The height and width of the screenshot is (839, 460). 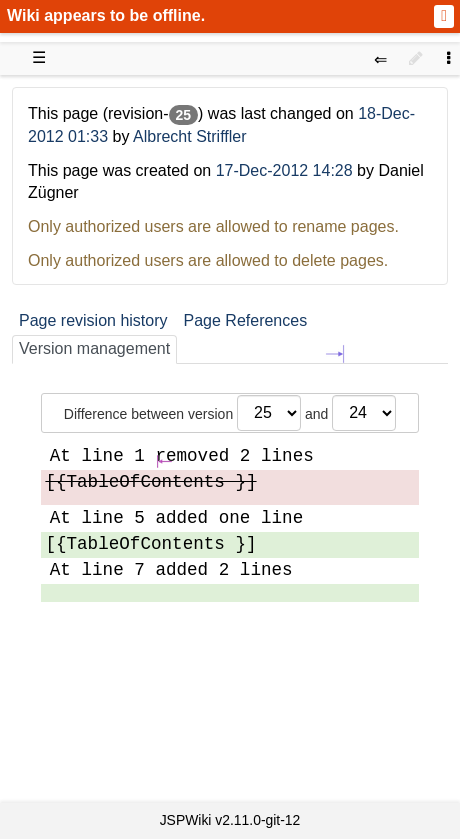 I want to click on go to the first item in a list or sequence, so click(x=164, y=461).